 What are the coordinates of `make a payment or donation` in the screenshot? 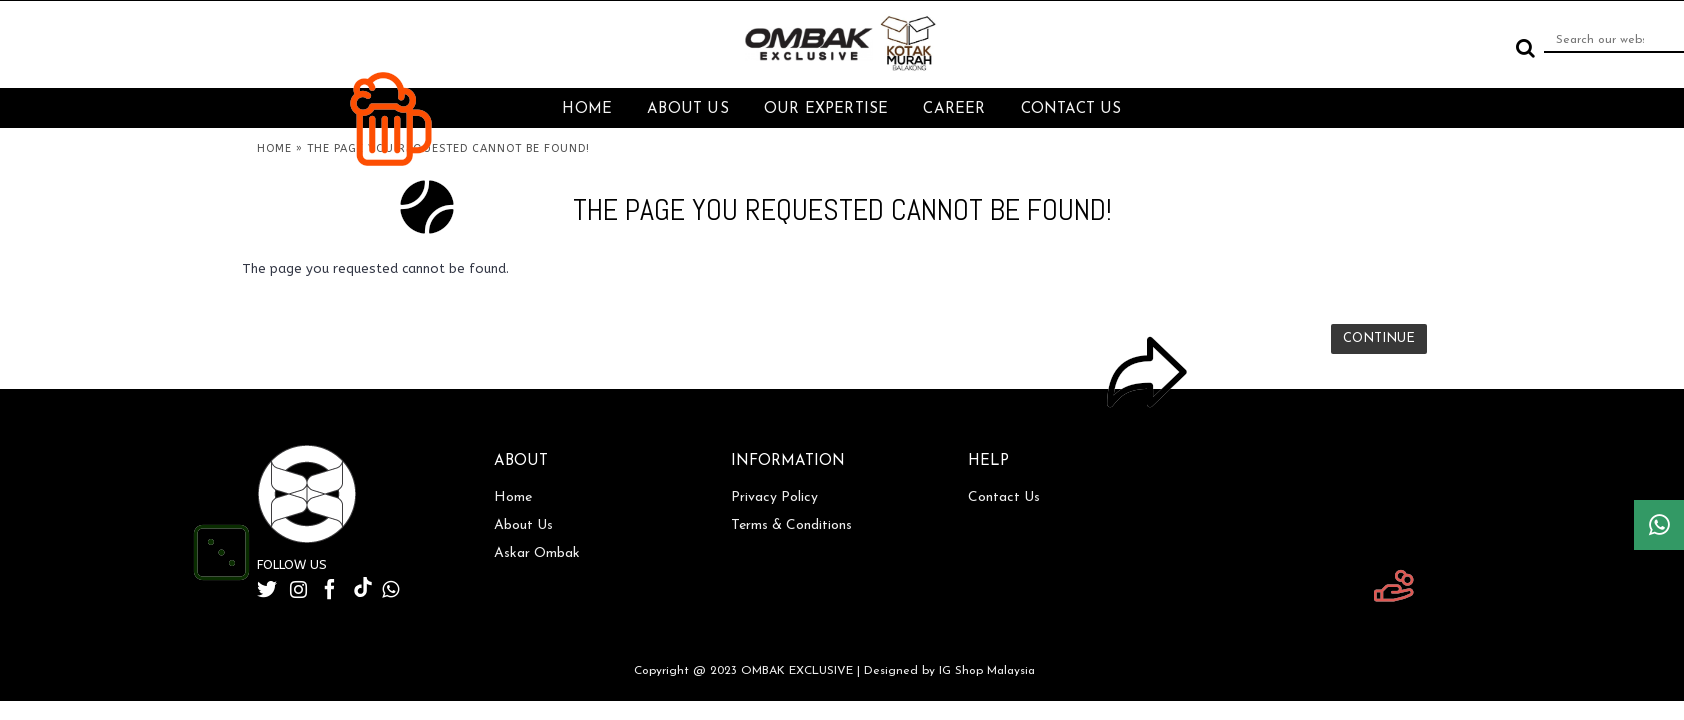 It's located at (1395, 587).